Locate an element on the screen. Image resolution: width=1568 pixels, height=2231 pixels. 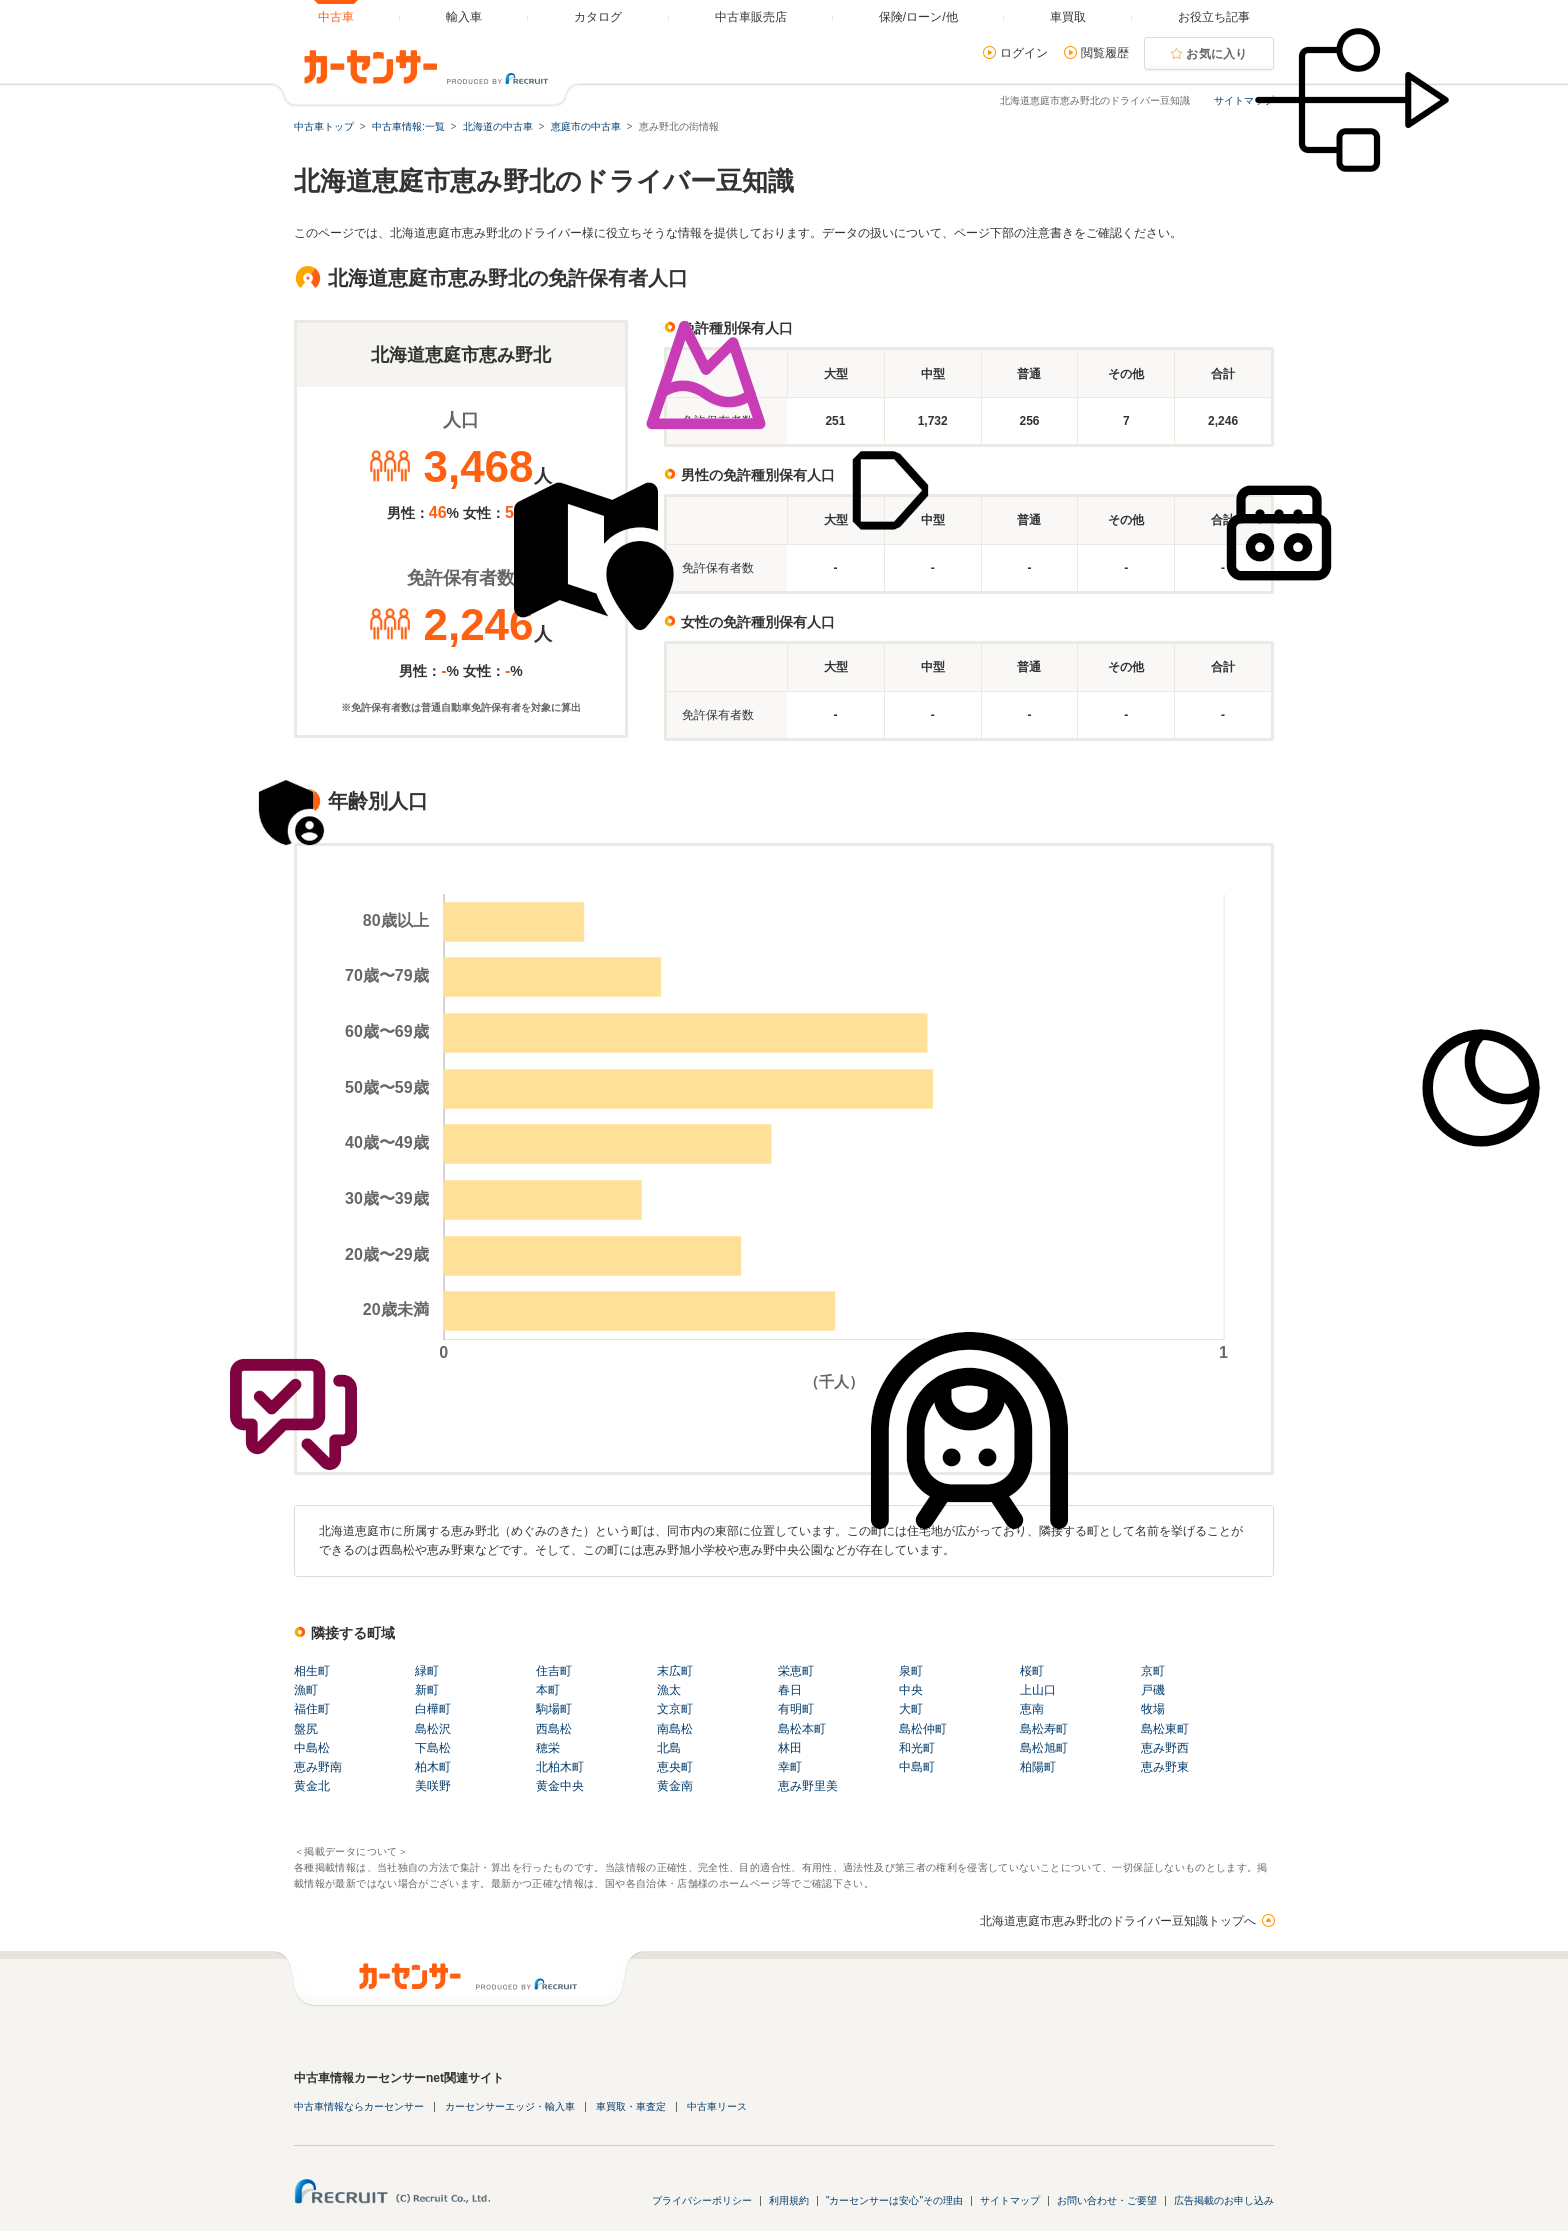
toggle dark mode or night theme is located at coordinates (1481, 1088).